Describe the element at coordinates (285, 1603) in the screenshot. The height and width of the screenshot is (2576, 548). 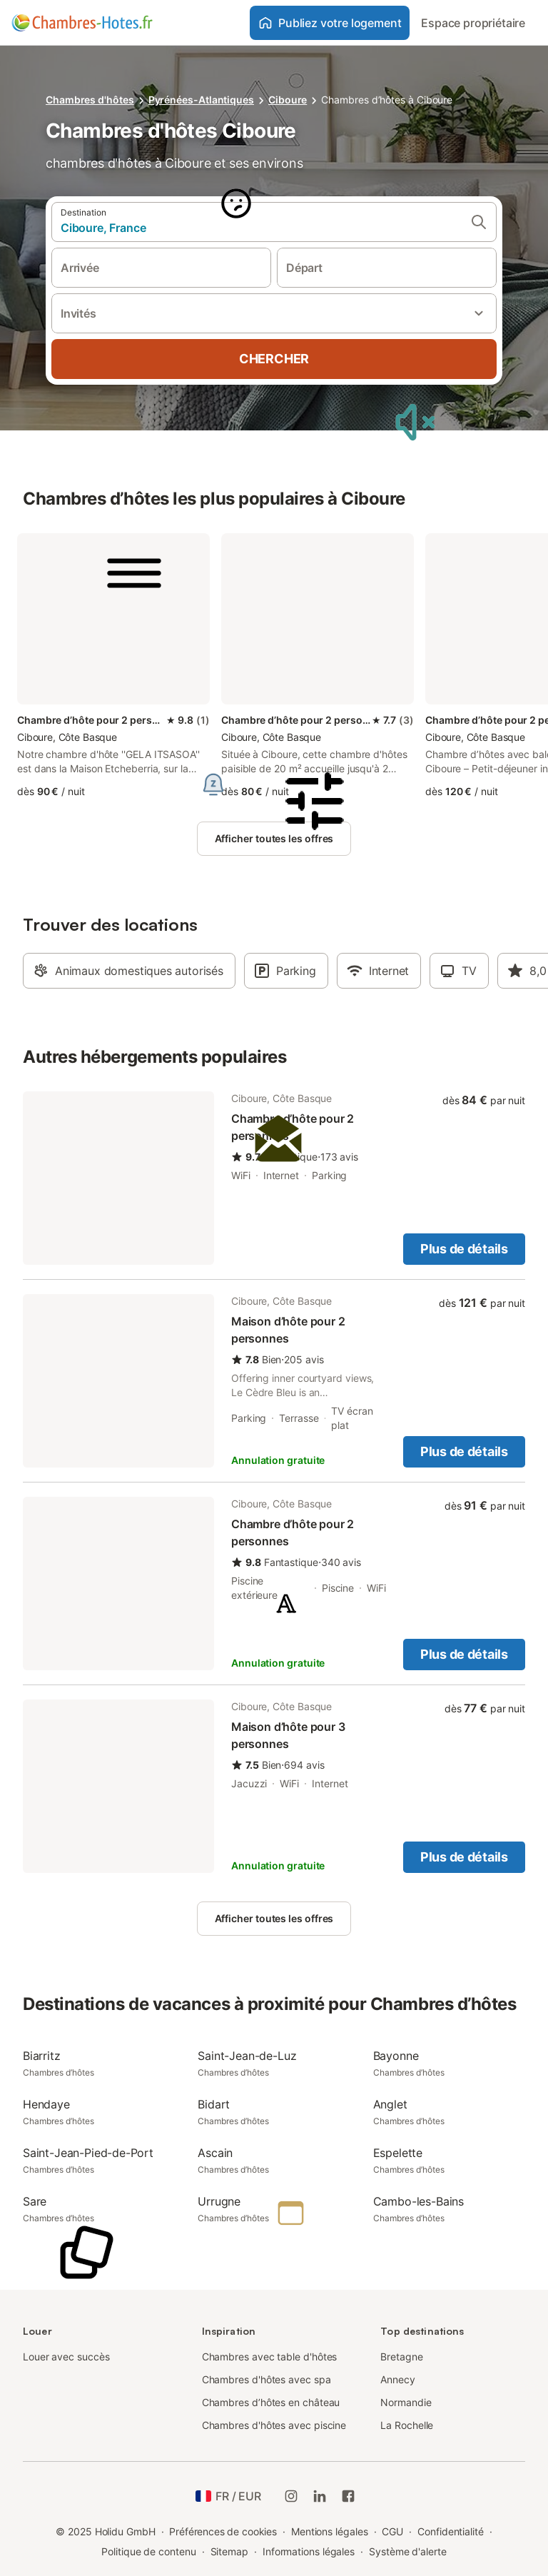
I see `access typography and font settings` at that location.